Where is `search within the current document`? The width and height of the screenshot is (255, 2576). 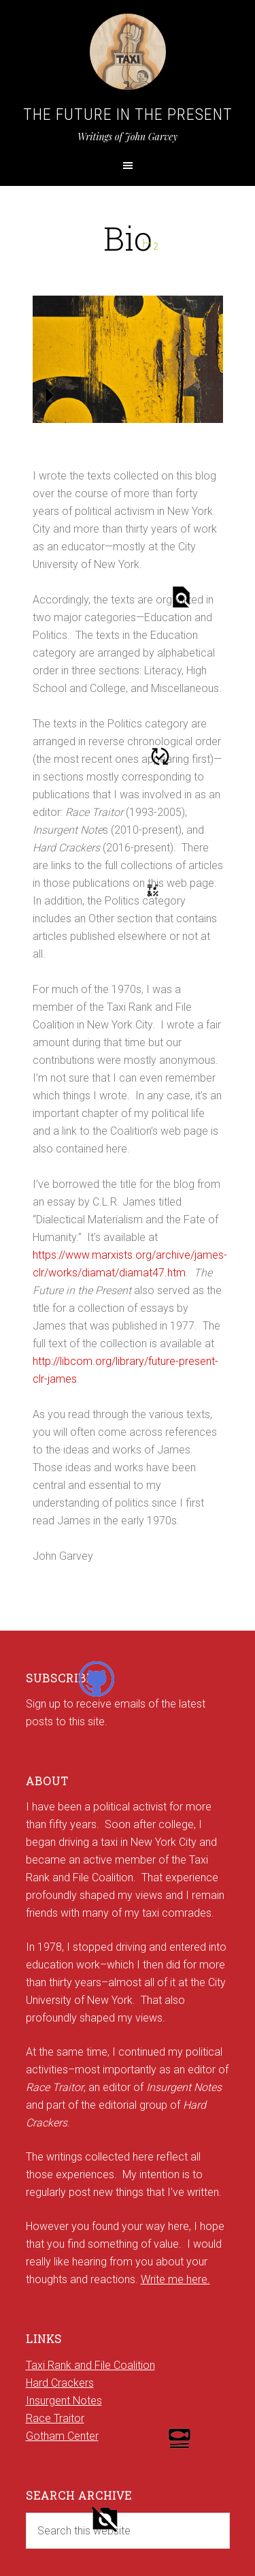 search within the current document is located at coordinates (181, 597).